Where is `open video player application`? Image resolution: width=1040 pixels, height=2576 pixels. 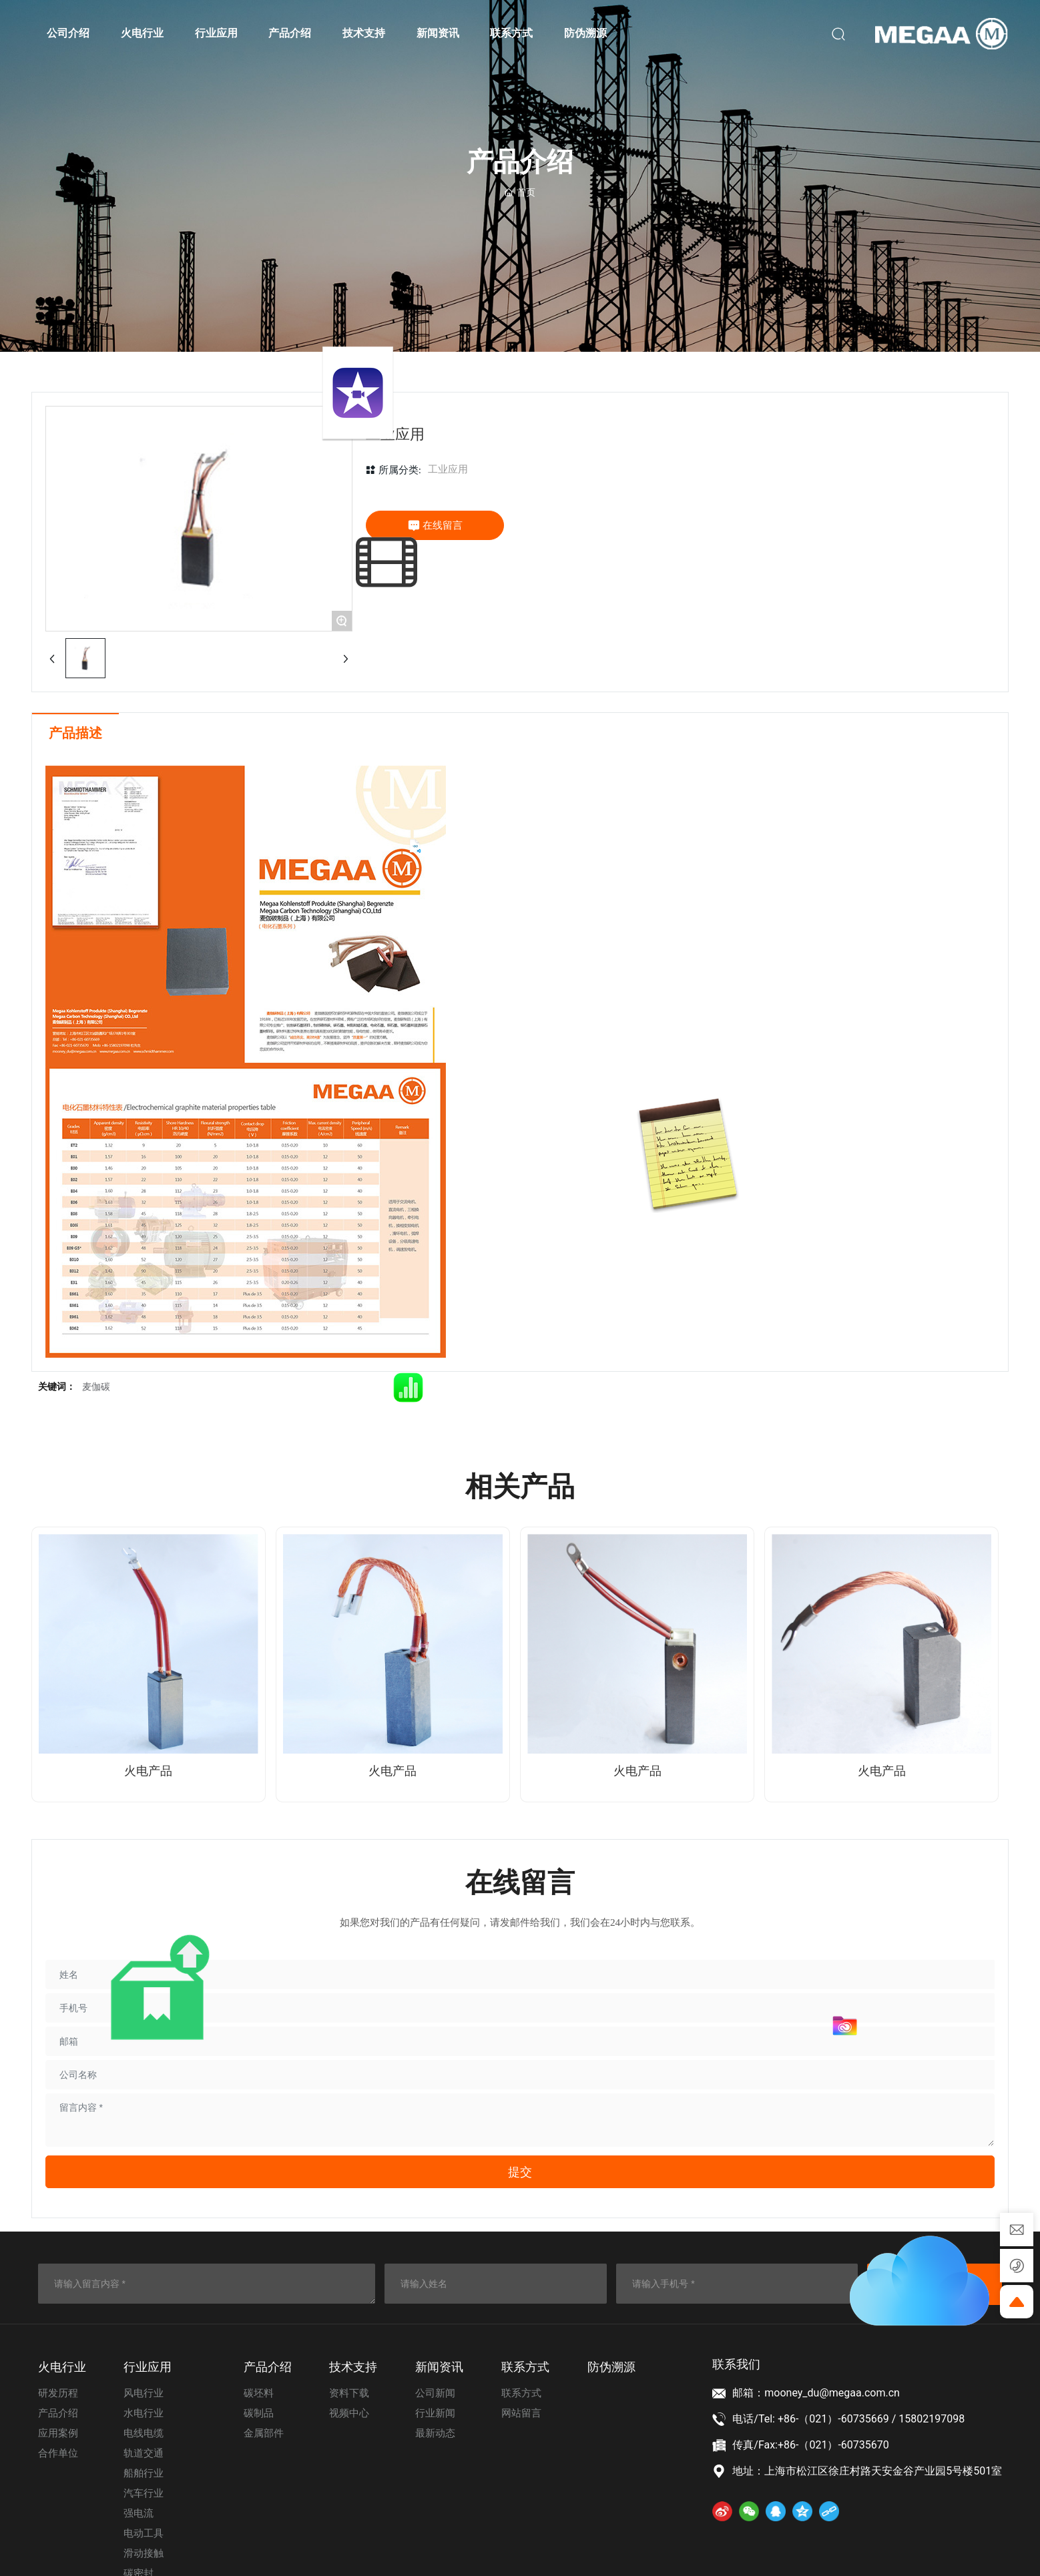
open video player application is located at coordinates (386, 564).